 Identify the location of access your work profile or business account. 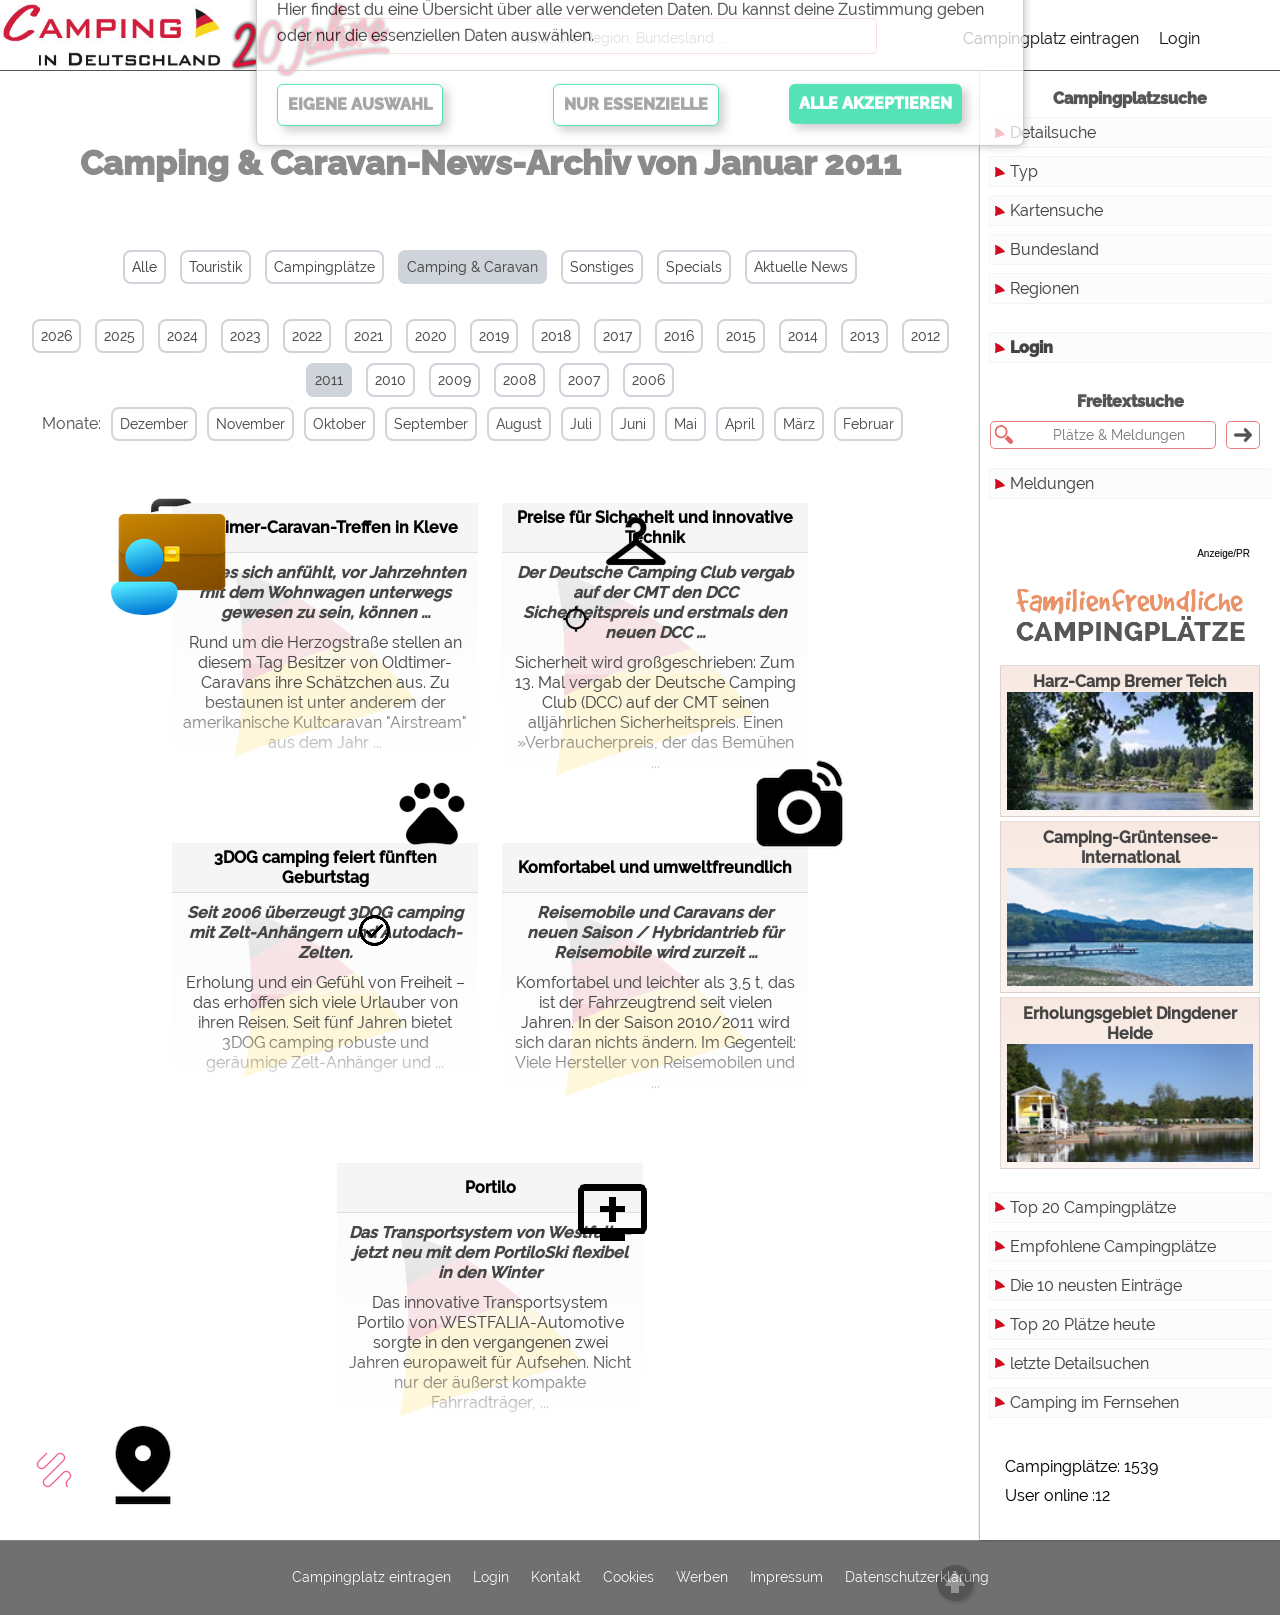
(172, 554).